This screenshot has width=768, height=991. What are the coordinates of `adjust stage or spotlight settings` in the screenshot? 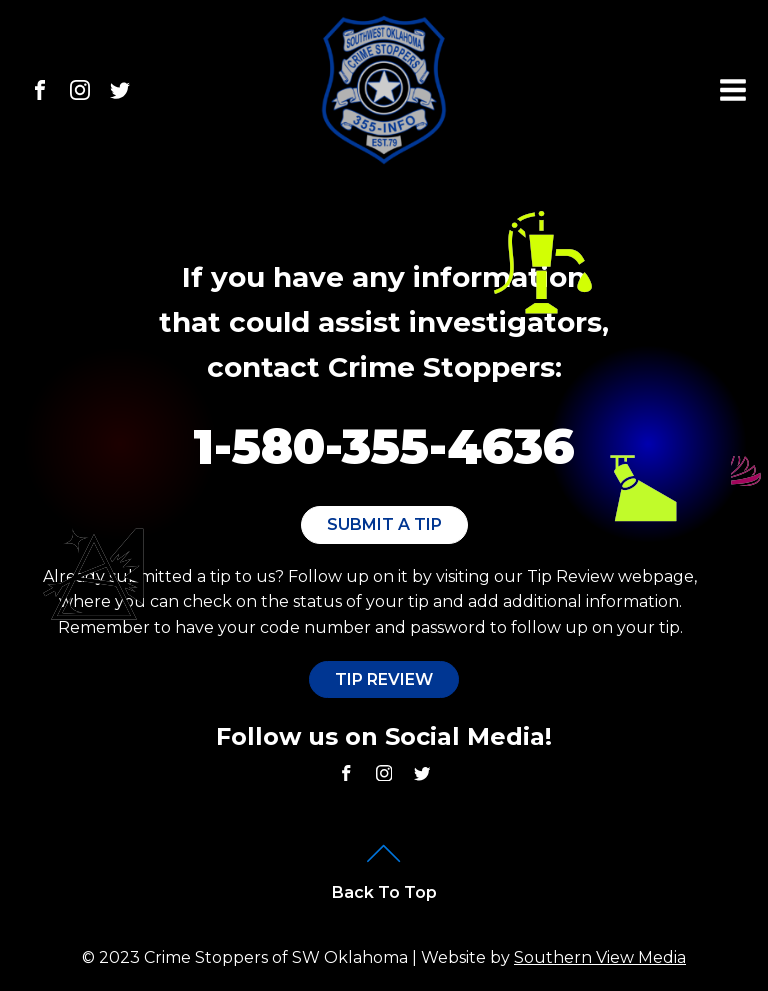 It's located at (643, 488).